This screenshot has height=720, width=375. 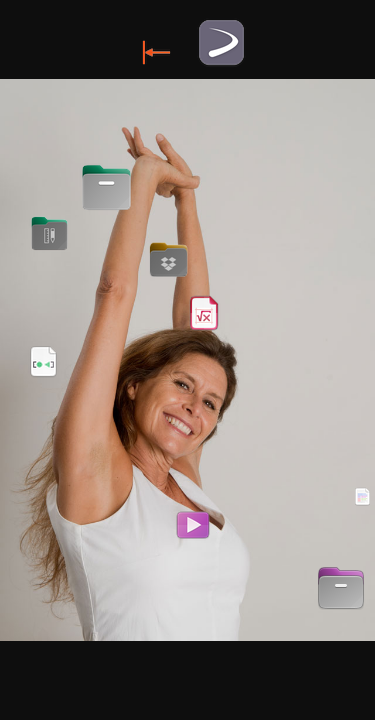 What do you see at coordinates (362, 496) in the screenshot?
I see `open a script or code file` at bounding box center [362, 496].